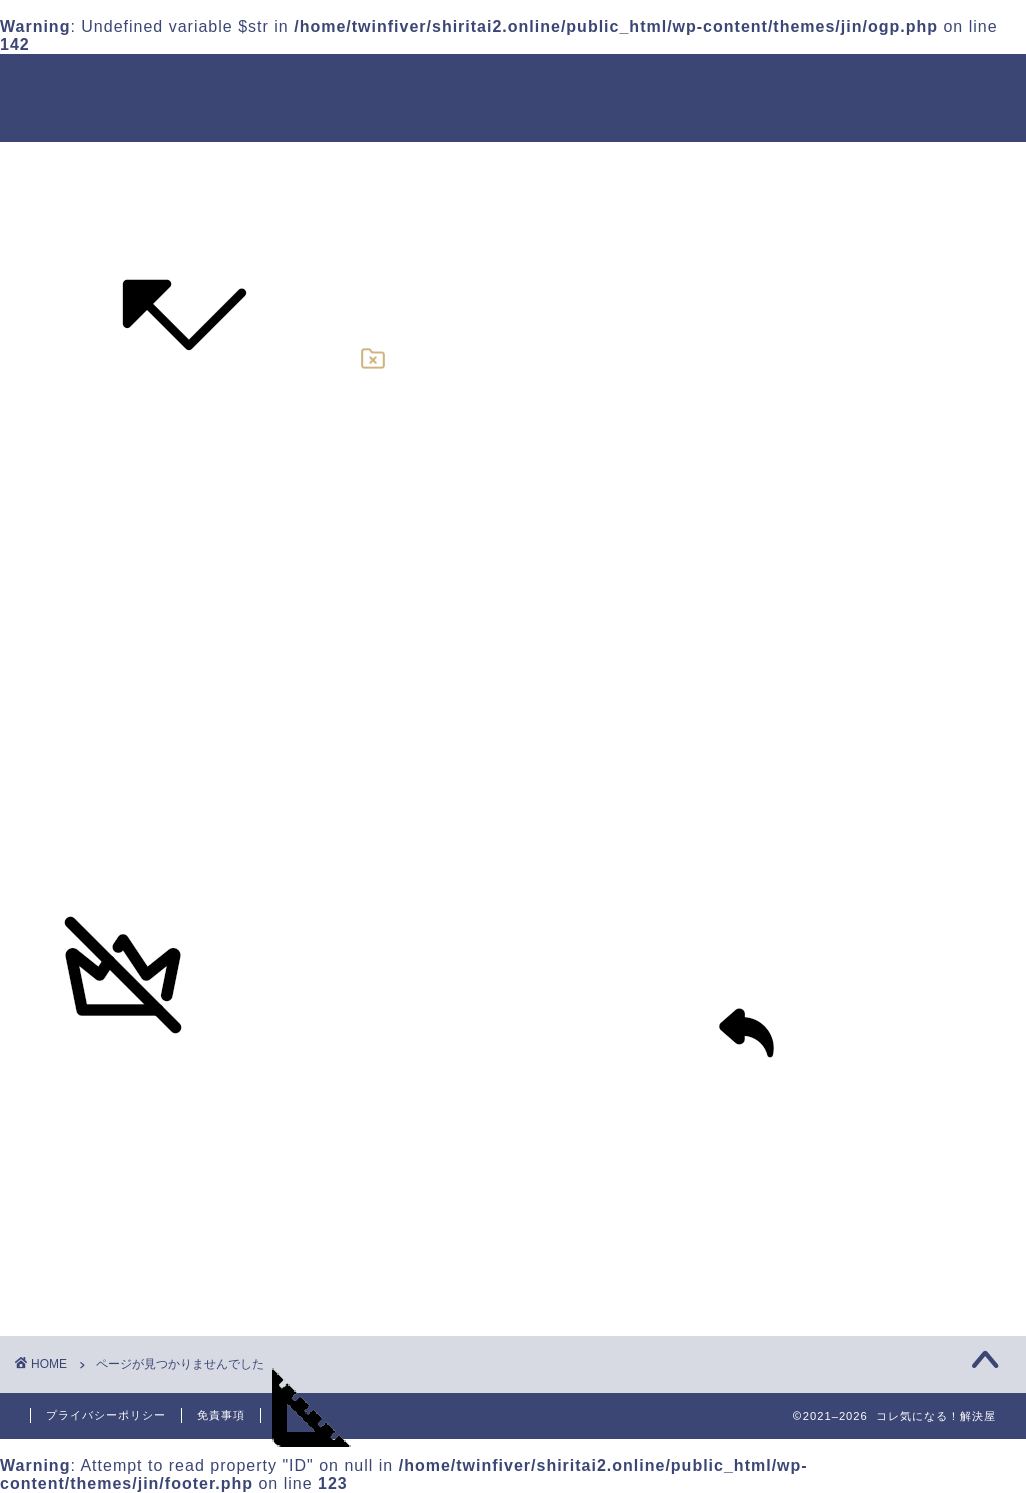 The width and height of the screenshot is (1026, 1493). What do you see at coordinates (311, 1407) in the screenshot?
I see `measure area or dimensions` at bounding box center [311, 1407].